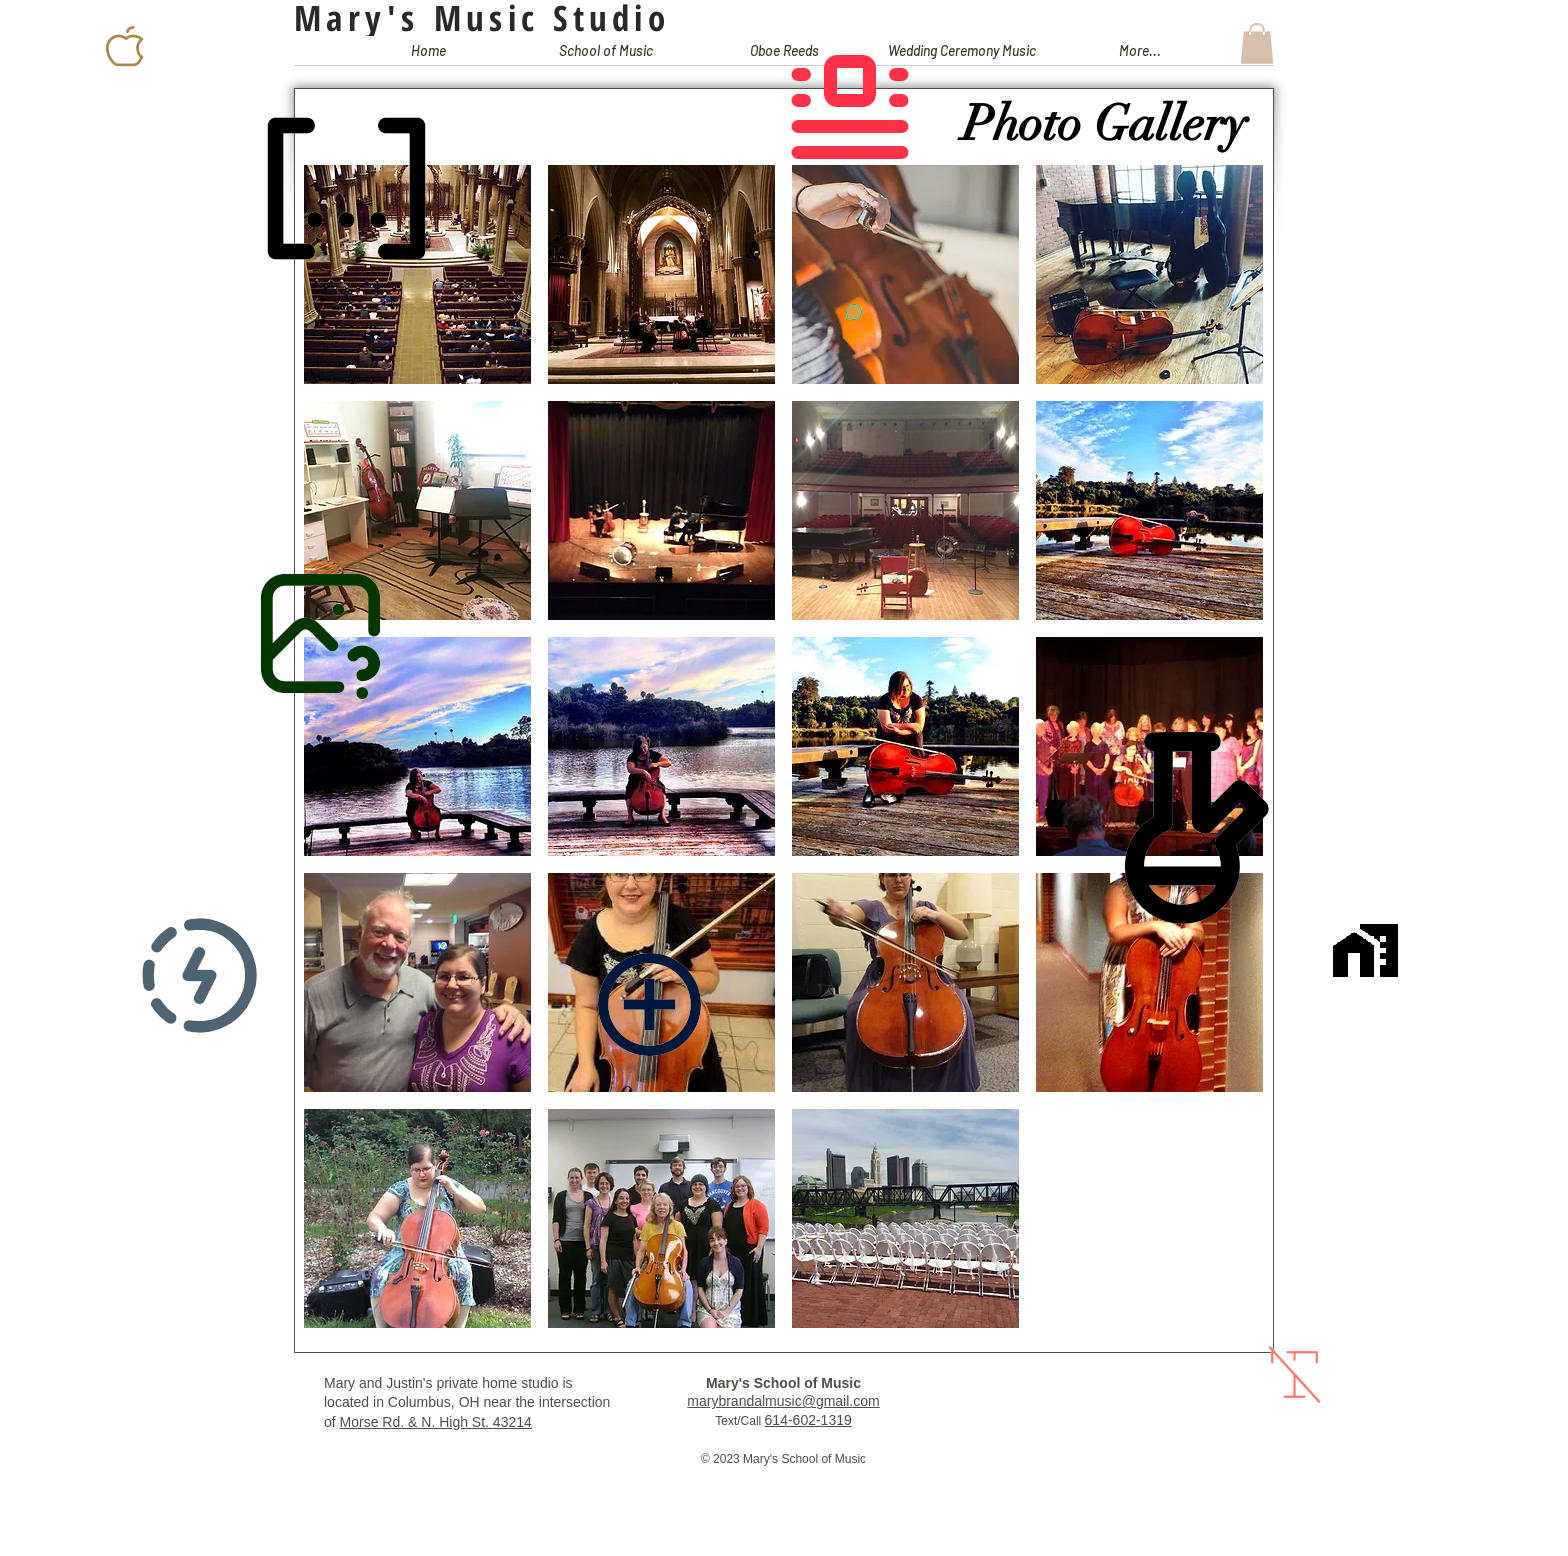 The width and height of the screenshot is (1568, 1556). What do you see at coordinates (854, 312) in the screenshot?
I see `open chat or messaging` at bounding box center [854, 312].